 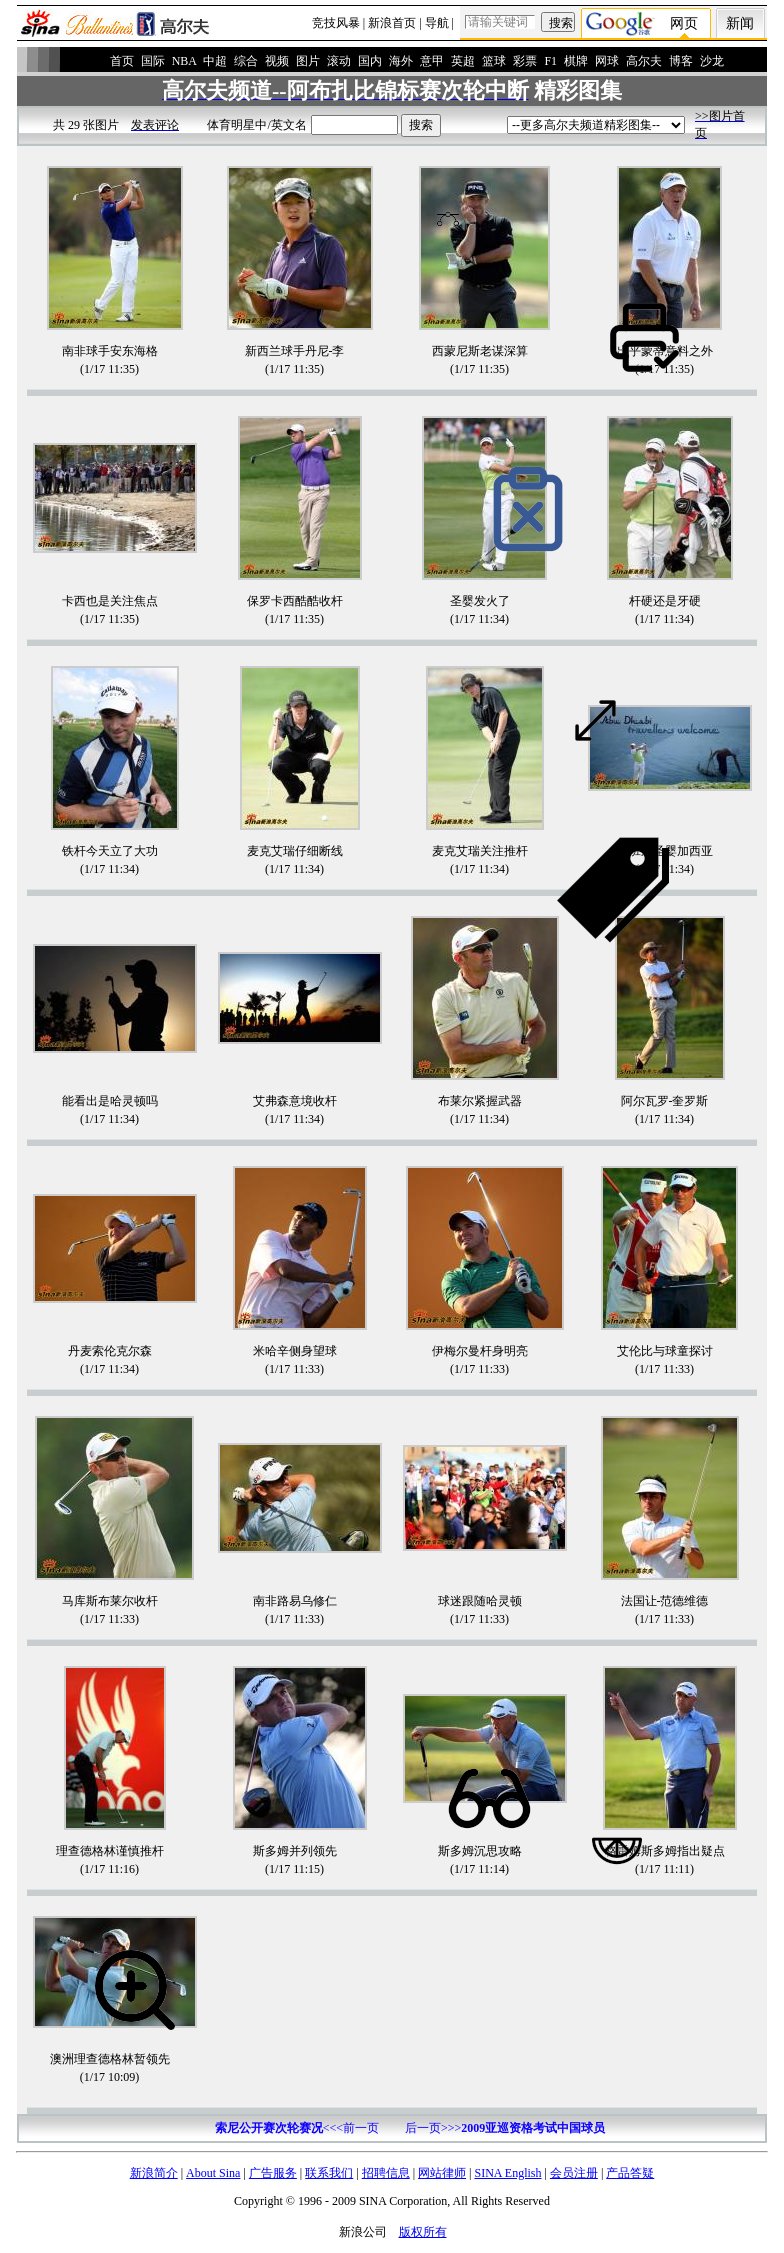 I want to click on view or manage tags, so click(x=613, y=890).